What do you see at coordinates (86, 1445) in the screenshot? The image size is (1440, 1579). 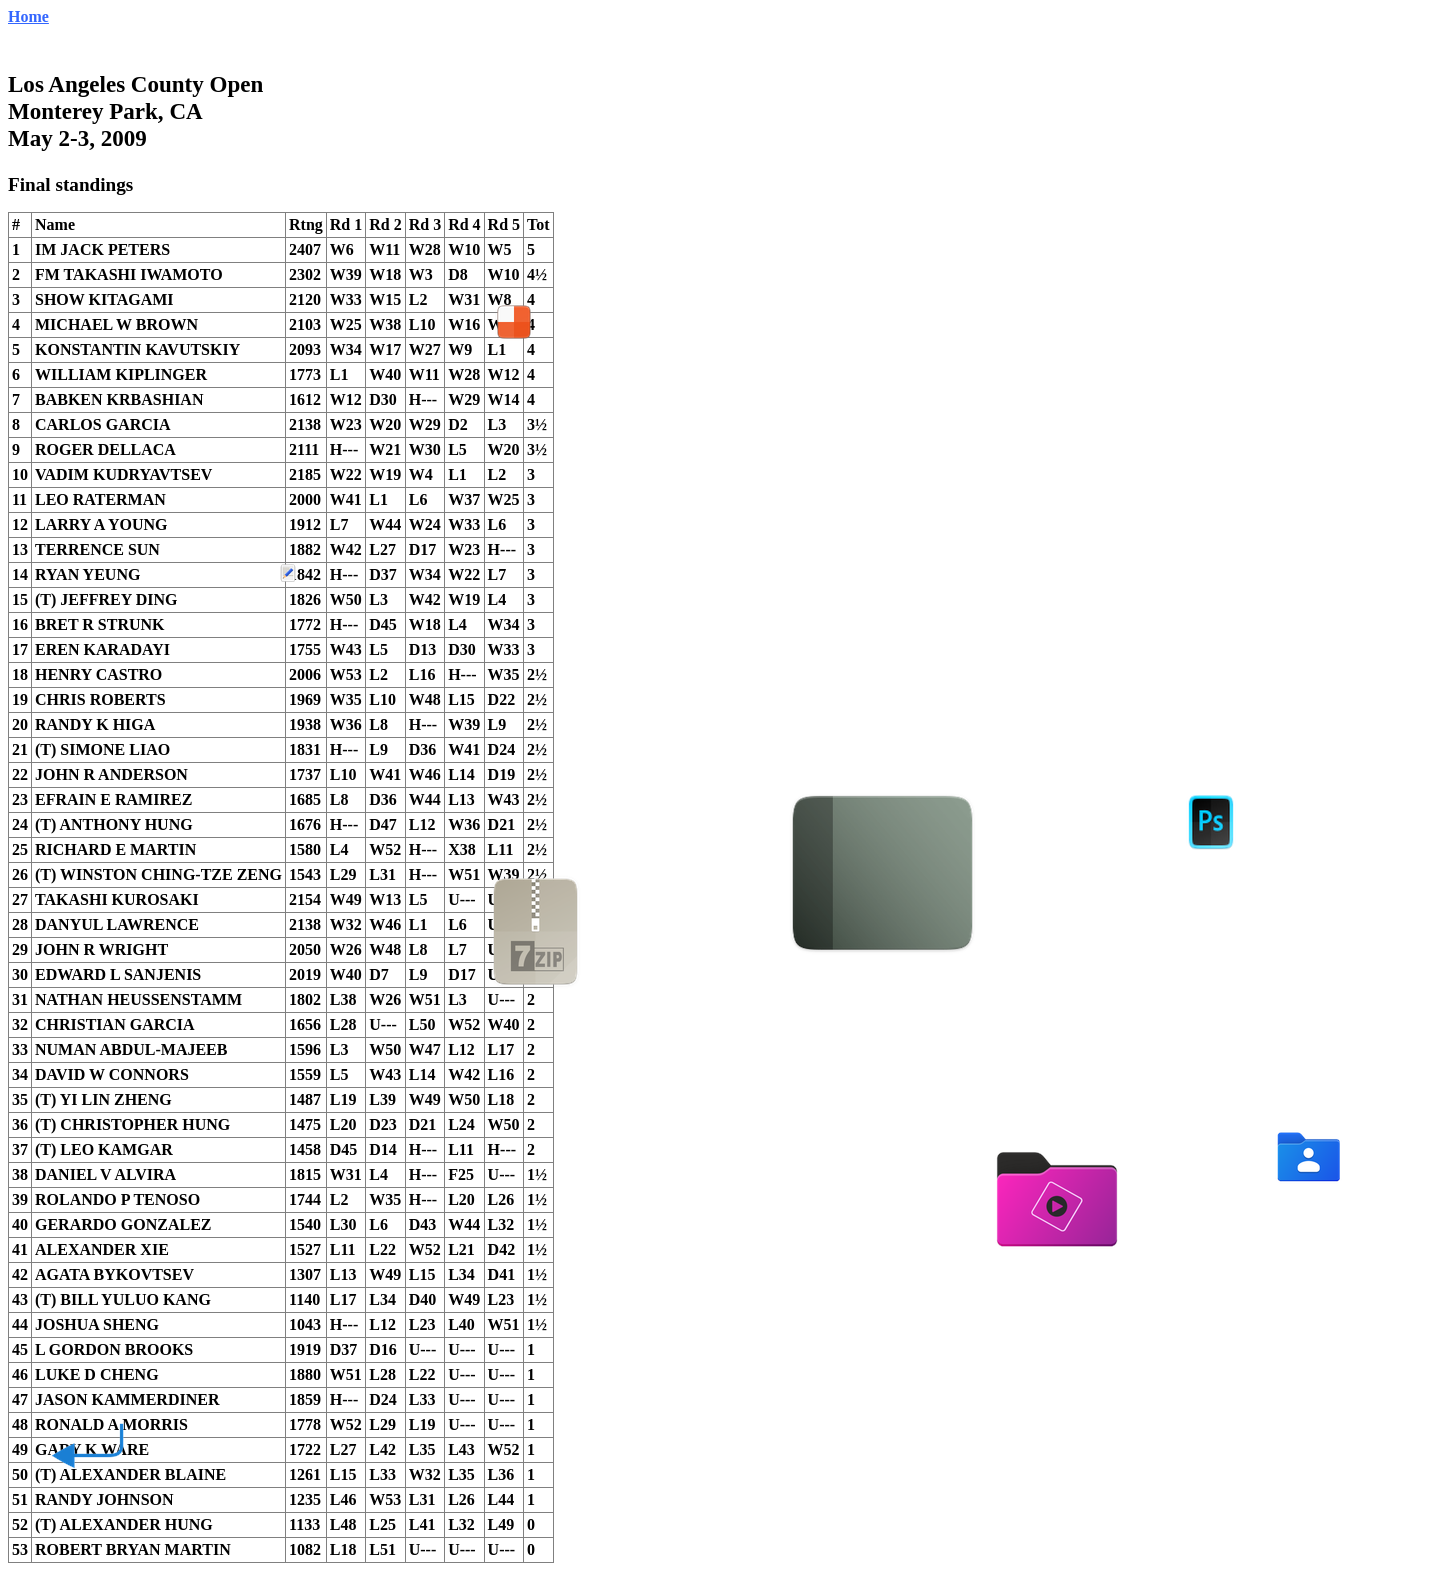 I see `reply to an email message` at bounding box center [86, 1445].